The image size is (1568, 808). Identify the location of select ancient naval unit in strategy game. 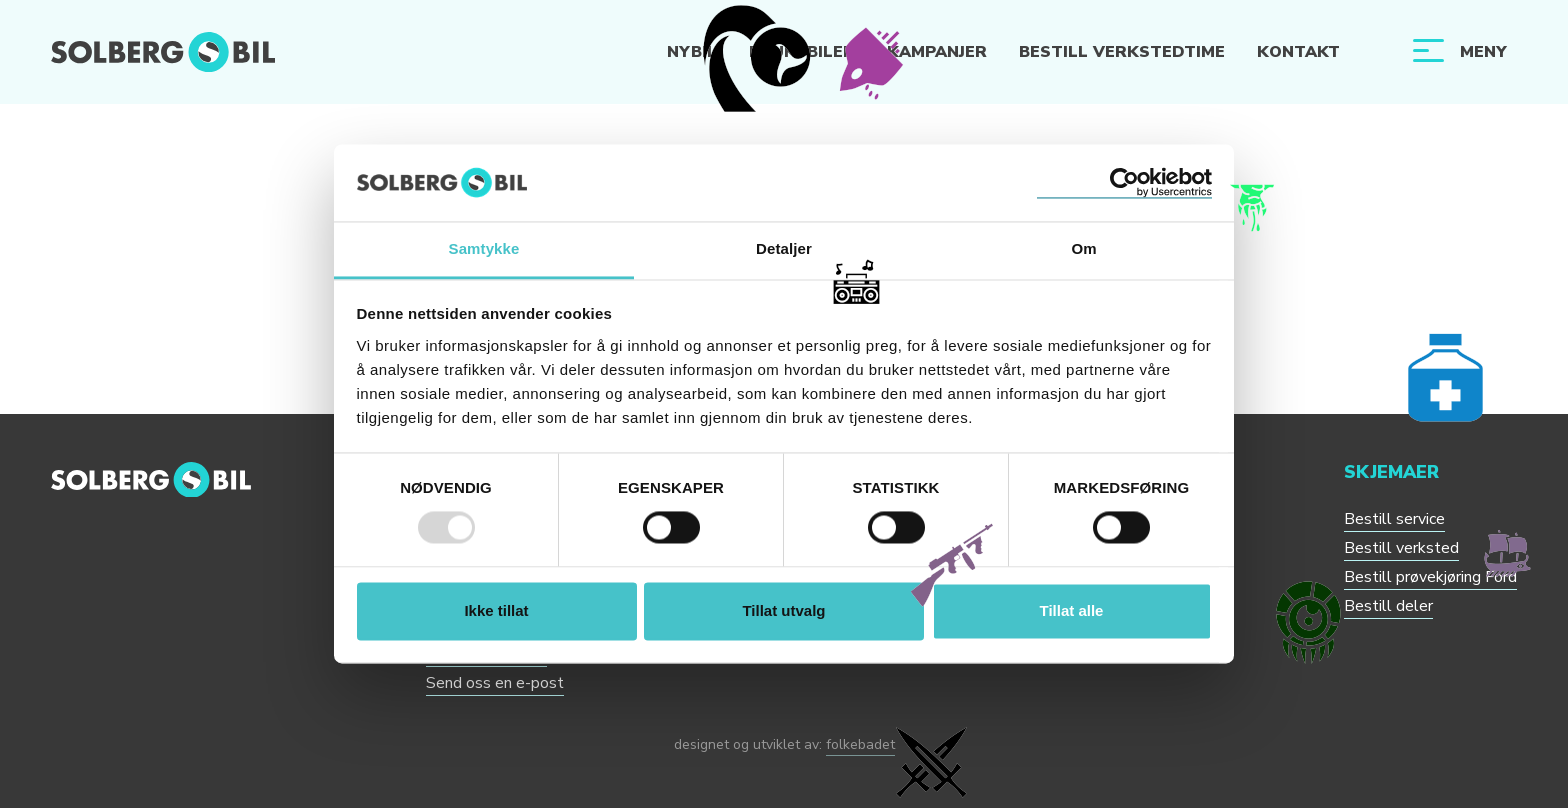
(1507, 553).